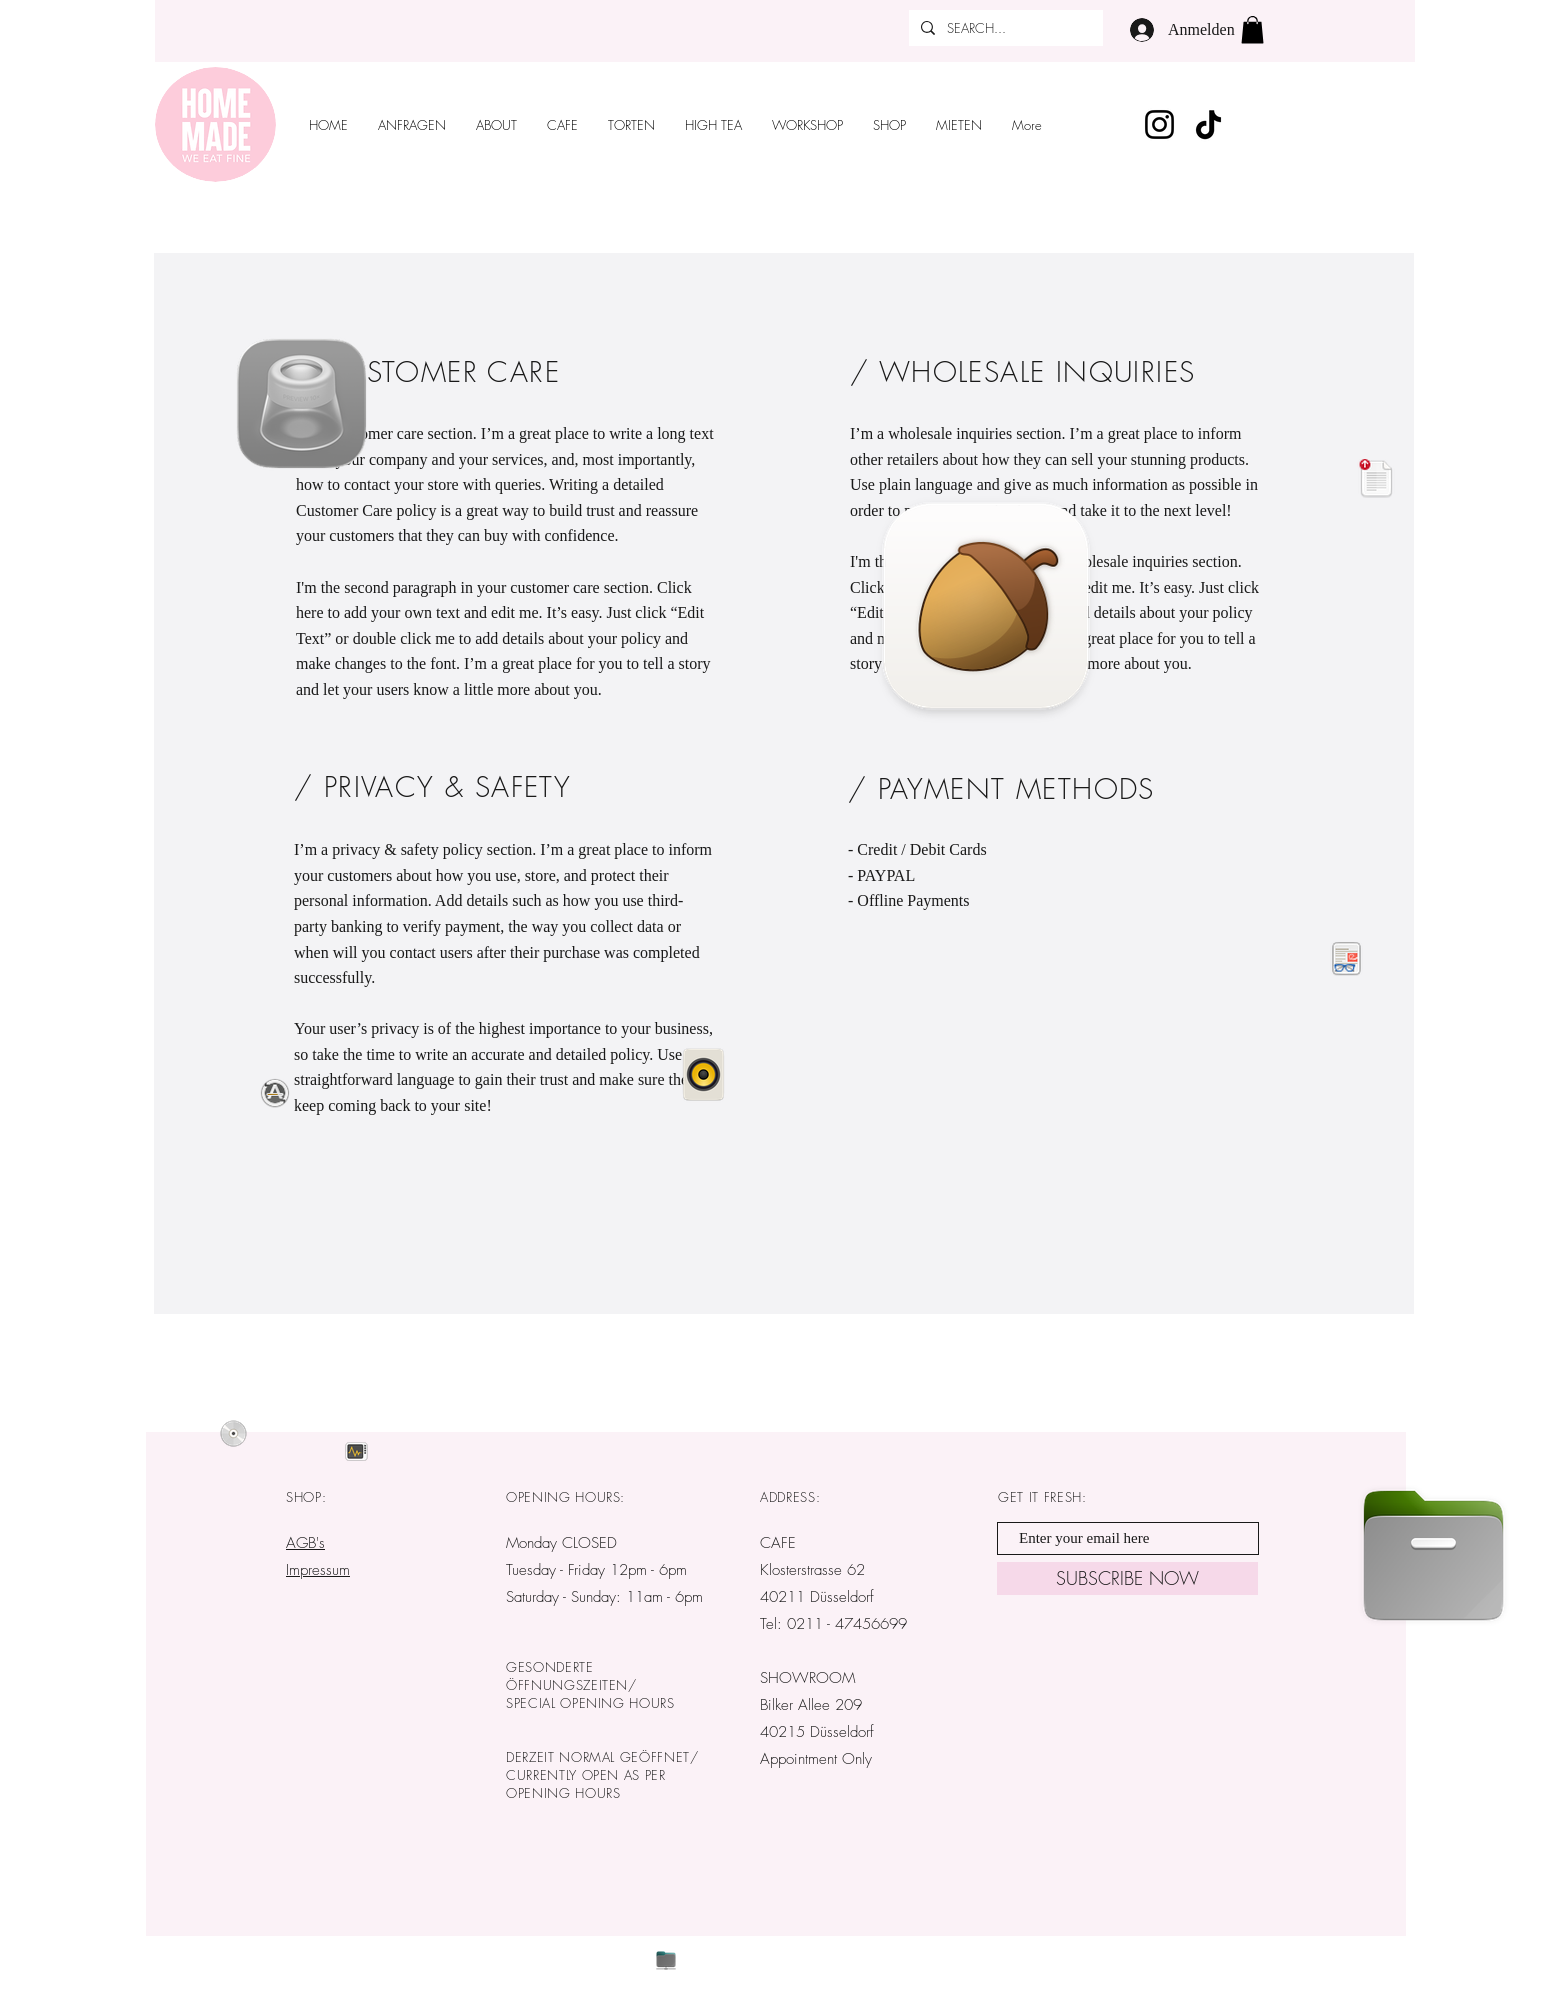 The width and height of the screenshot is (1568, 1993). What do you see at coordinates (356, 1451) in the screenshot?
I see `open system monitor application` at bounding box center [356, 1451].